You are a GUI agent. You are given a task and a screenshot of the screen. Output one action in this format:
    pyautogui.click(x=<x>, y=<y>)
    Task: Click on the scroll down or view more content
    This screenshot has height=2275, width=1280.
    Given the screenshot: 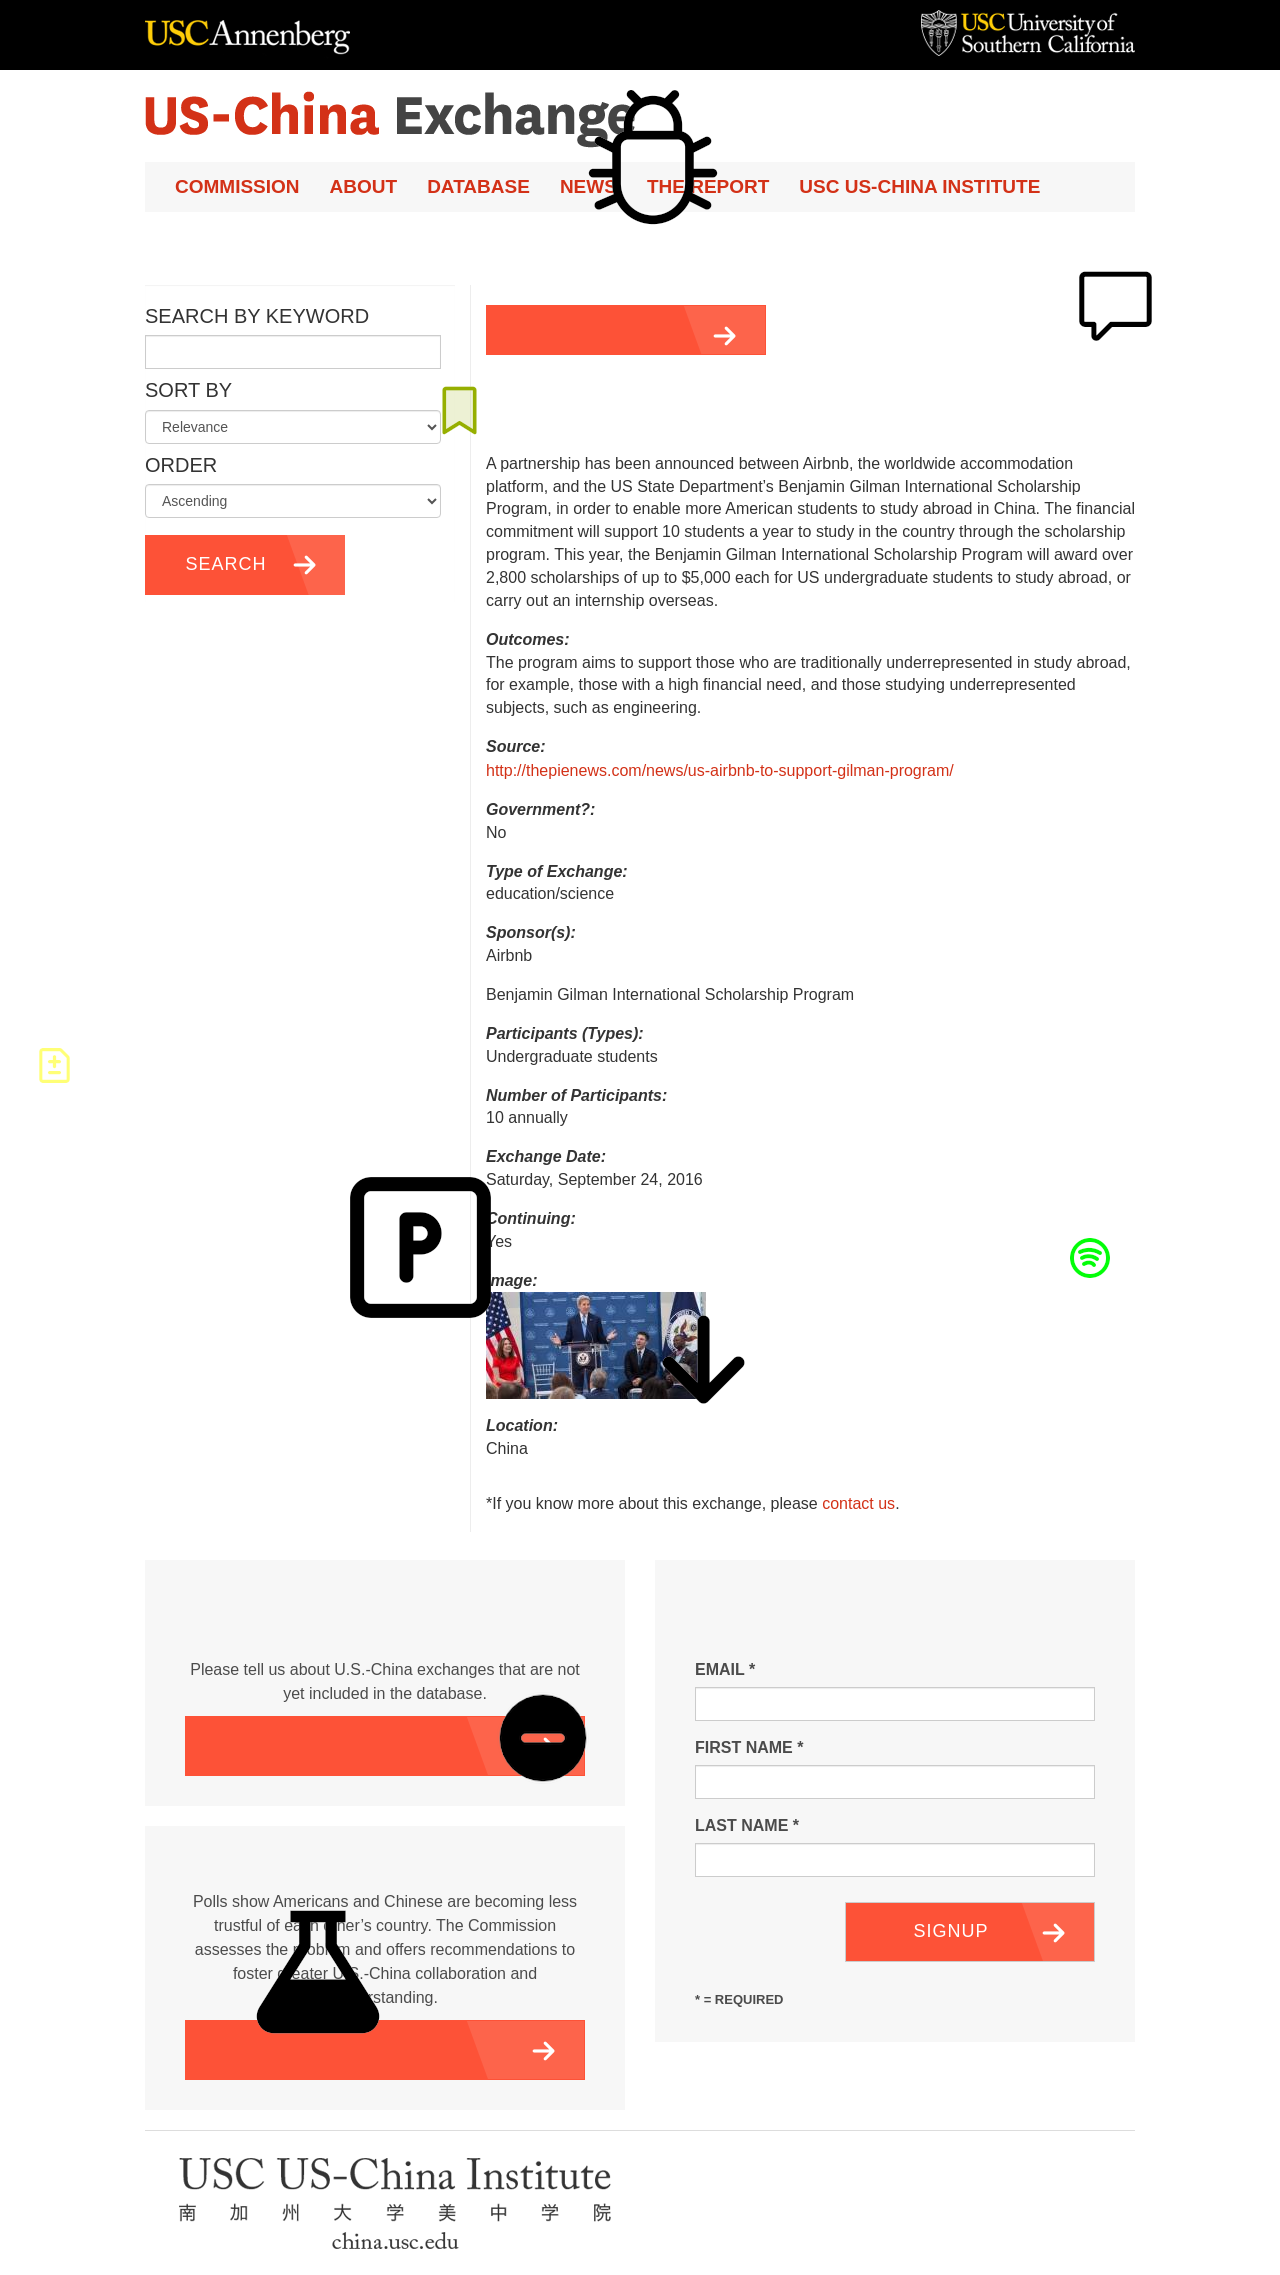 What is the action you would take?
    pyautogui.click(x=701, y=1356)
    